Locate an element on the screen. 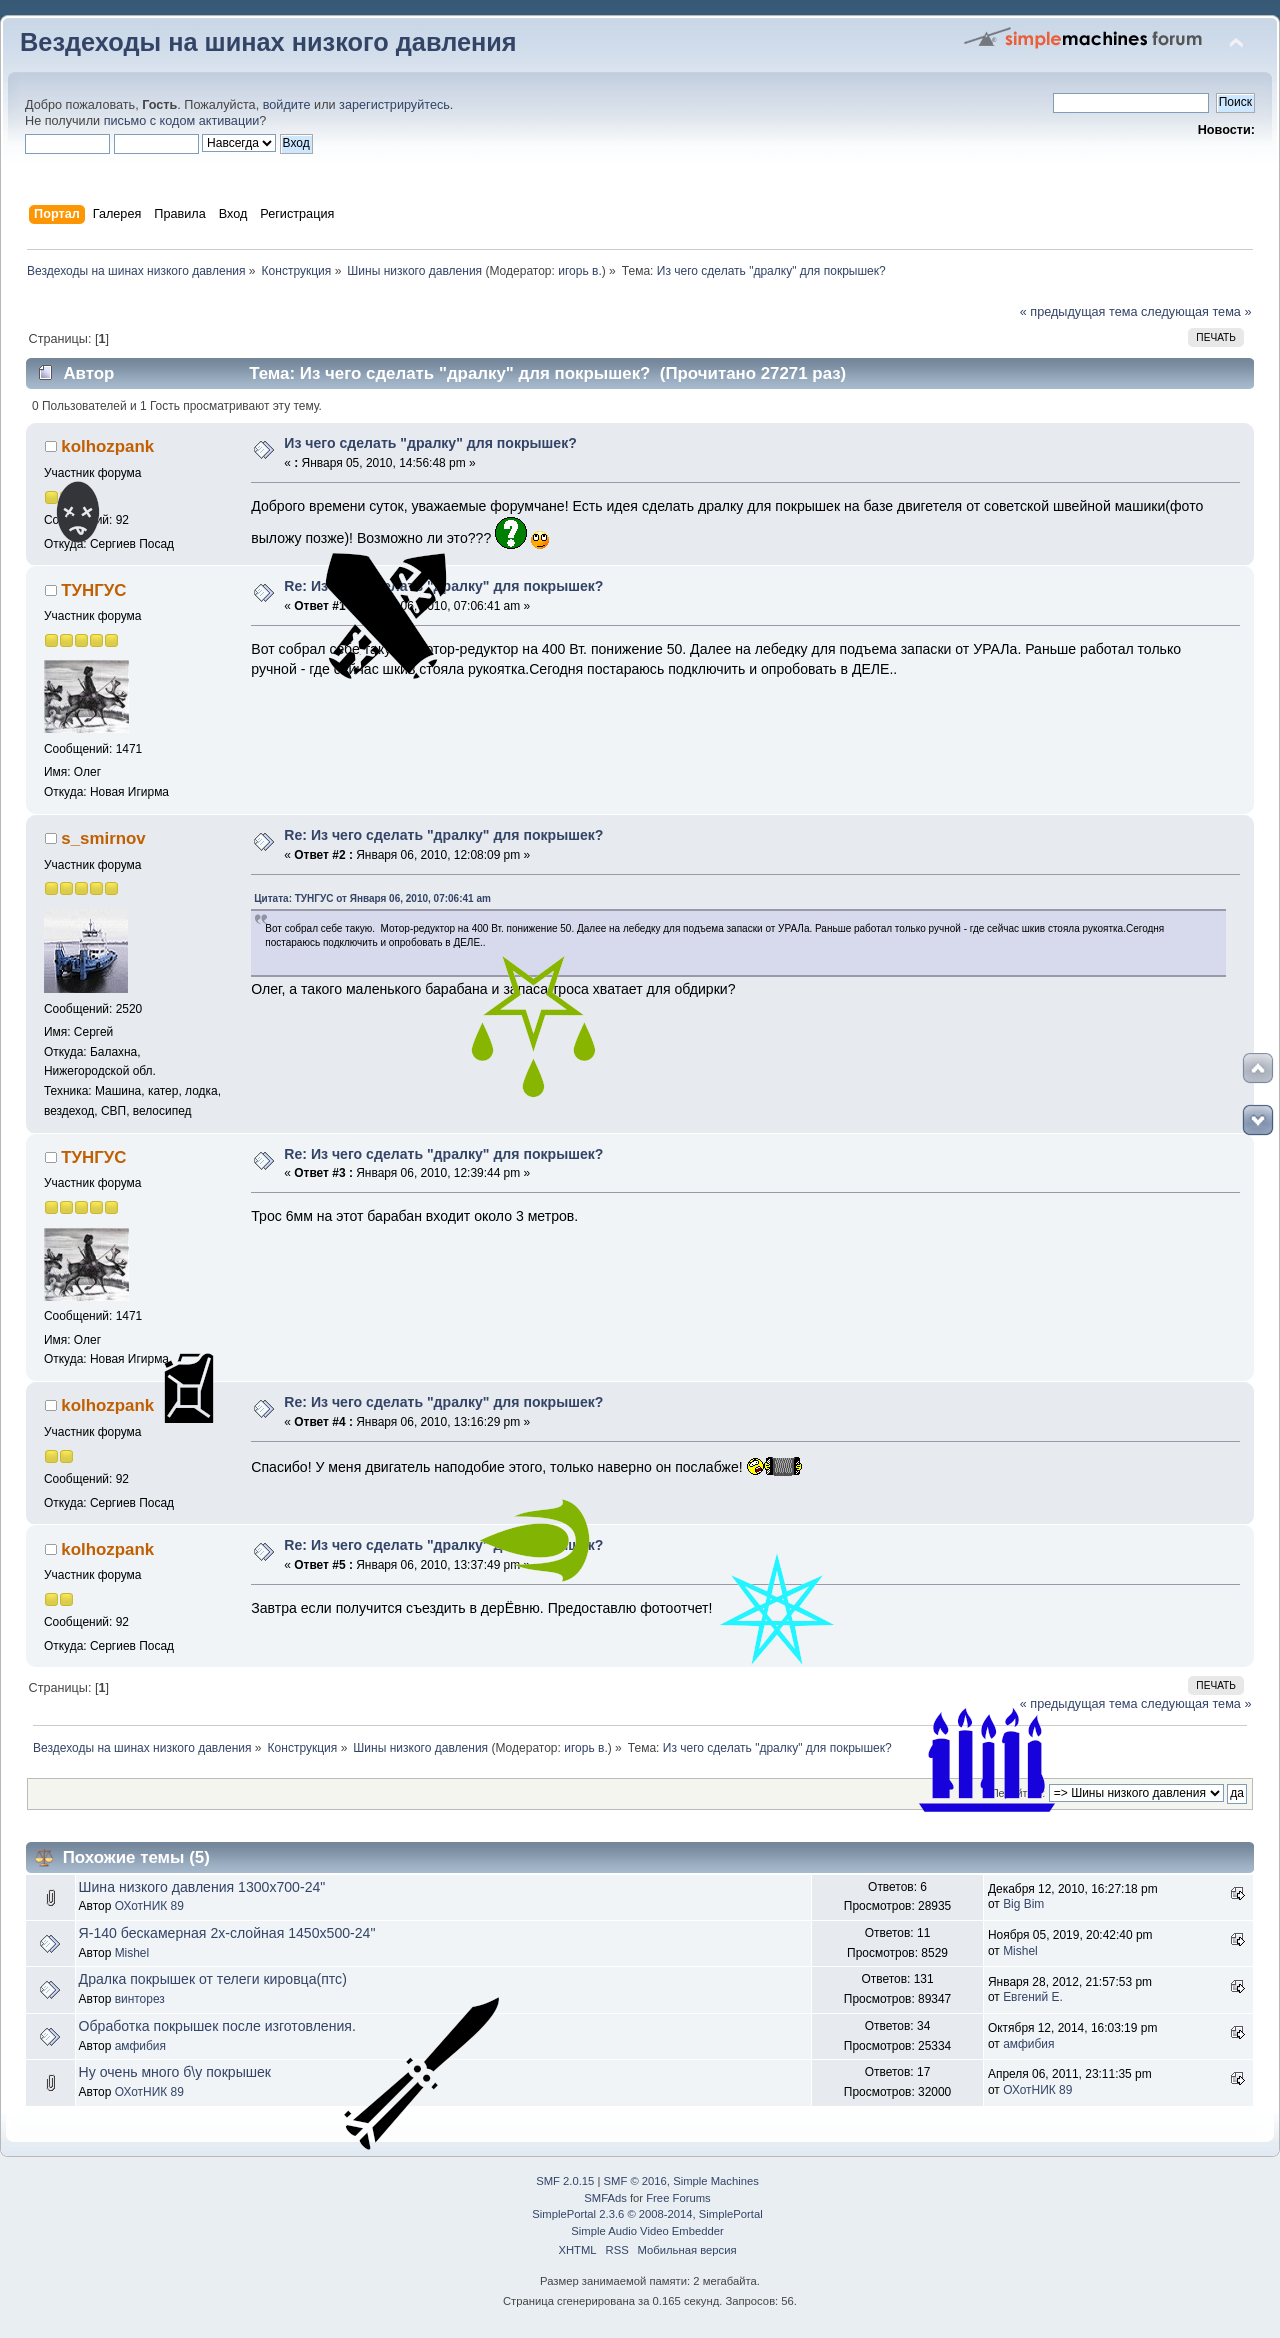 The height and width of the screenshot is (2338, 1280). select the lucifer cannon weapon is located at coordinates (534, 1540).